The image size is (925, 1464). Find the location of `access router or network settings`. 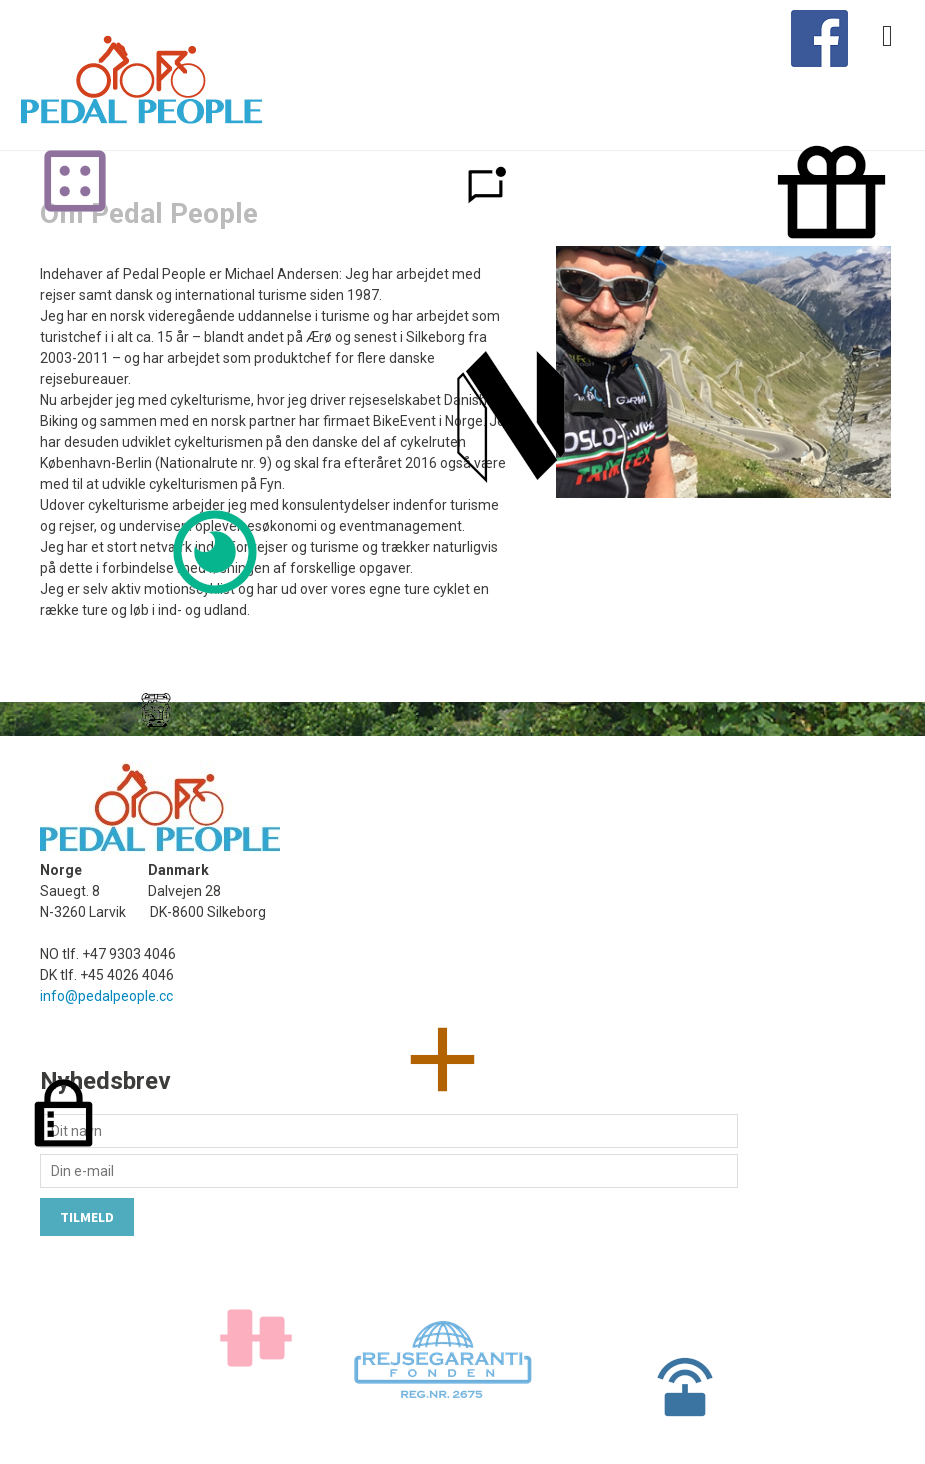

access router or network settings is located at coordinates (685, 1387).